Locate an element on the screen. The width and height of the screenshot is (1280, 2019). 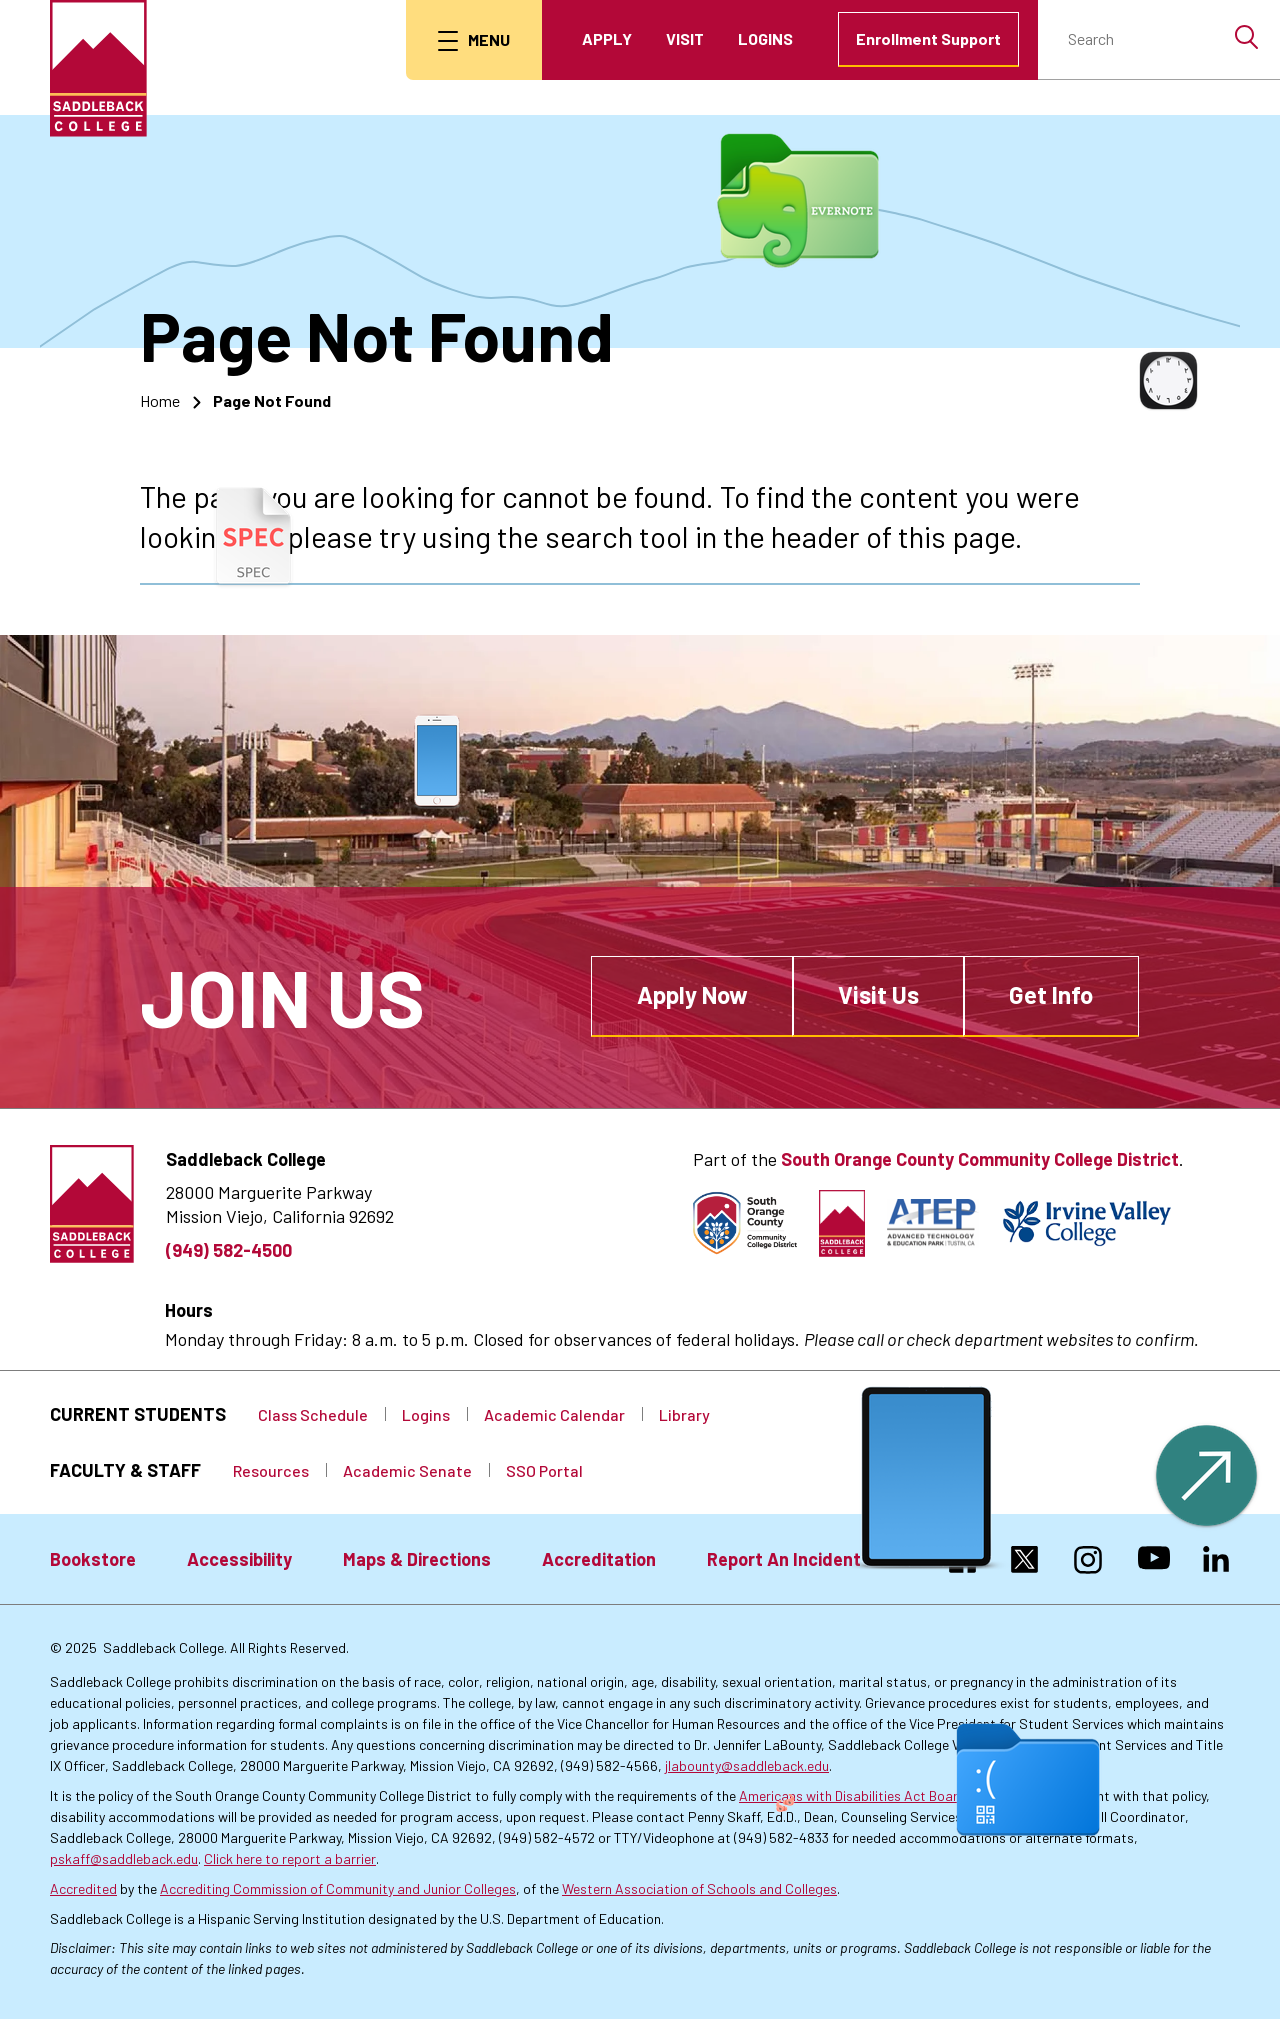
beats fit pro earbuds in coral pink is located at coordinates (785, 1803).